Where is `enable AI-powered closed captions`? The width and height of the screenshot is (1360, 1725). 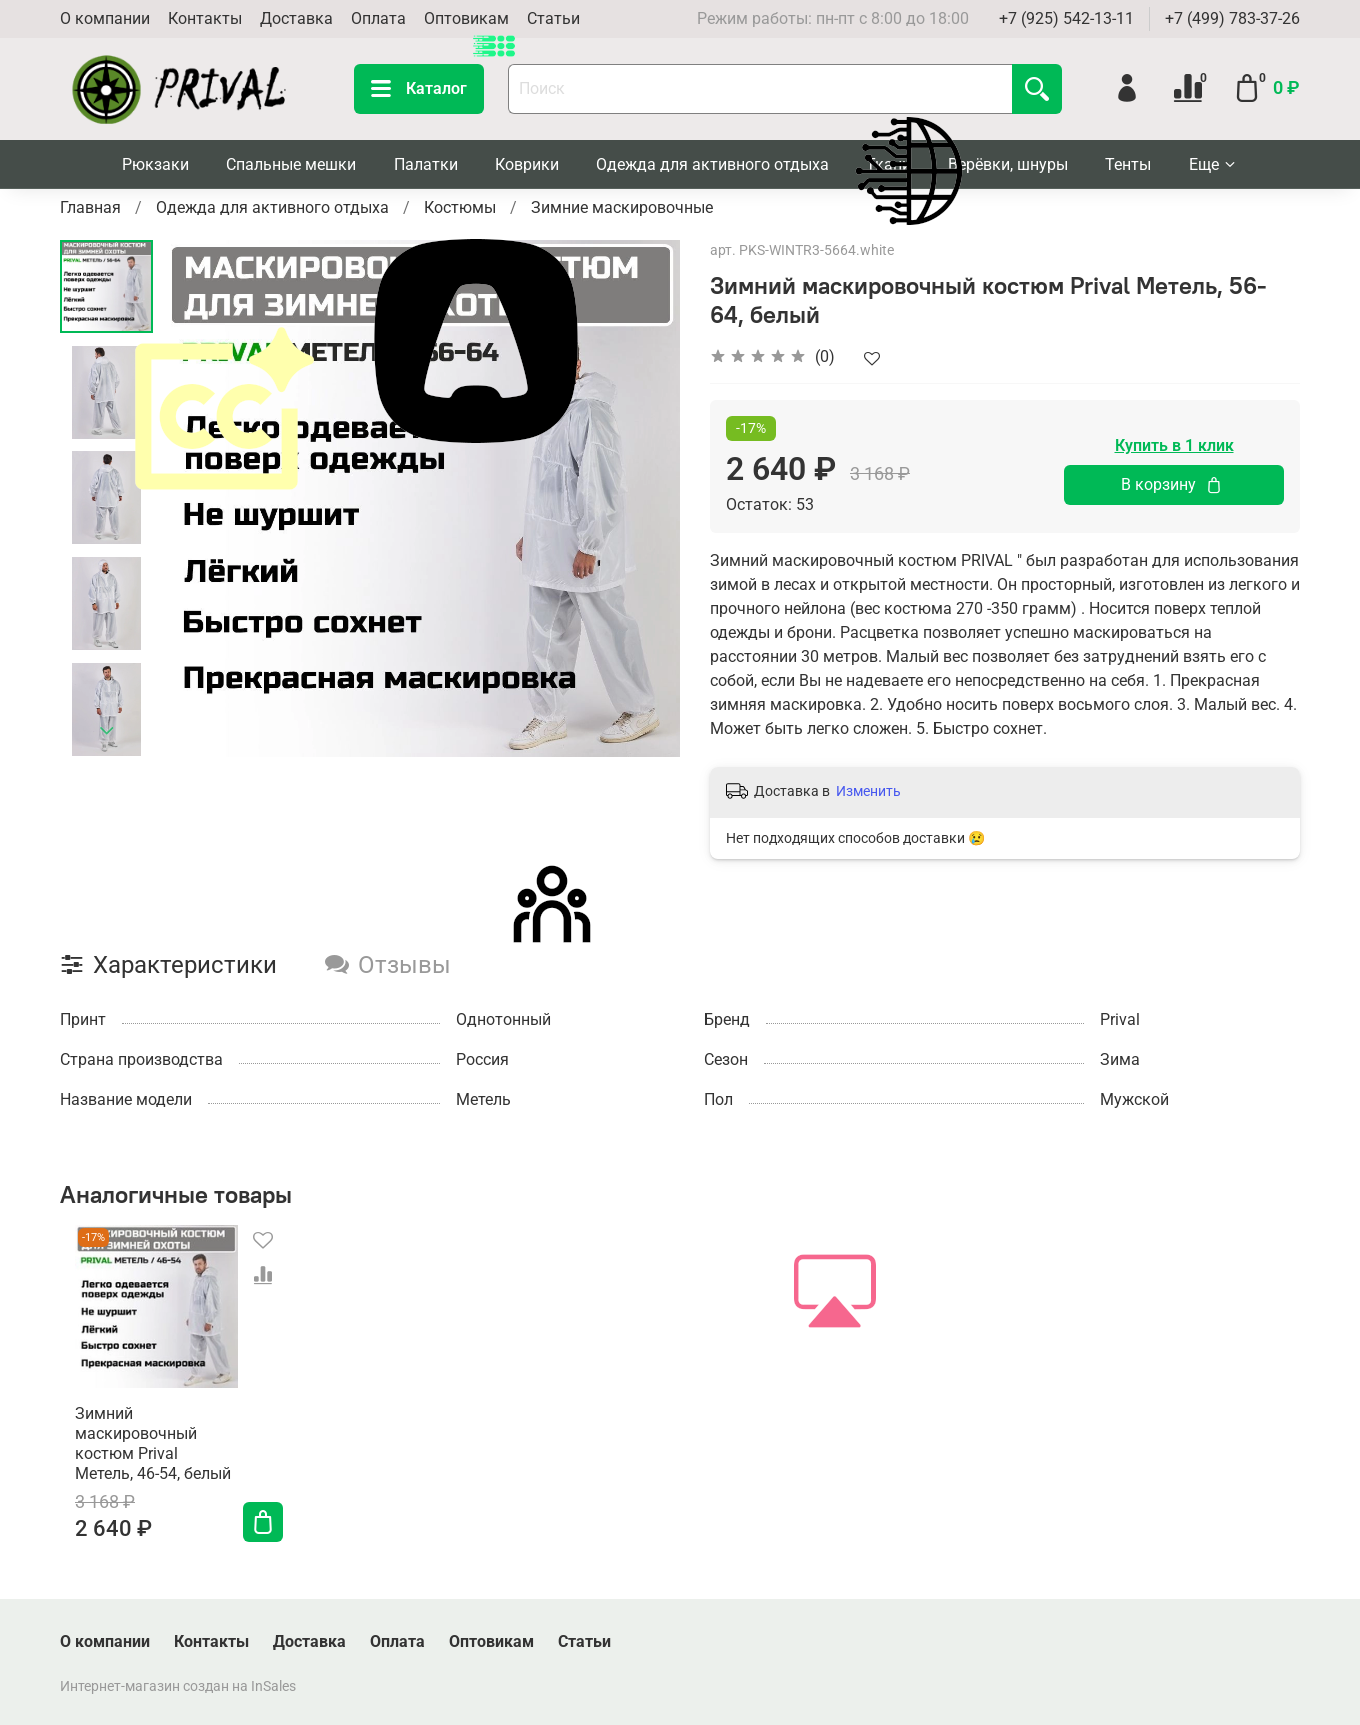
enable AI-powered closed captions is located at coordinates (216, 416).